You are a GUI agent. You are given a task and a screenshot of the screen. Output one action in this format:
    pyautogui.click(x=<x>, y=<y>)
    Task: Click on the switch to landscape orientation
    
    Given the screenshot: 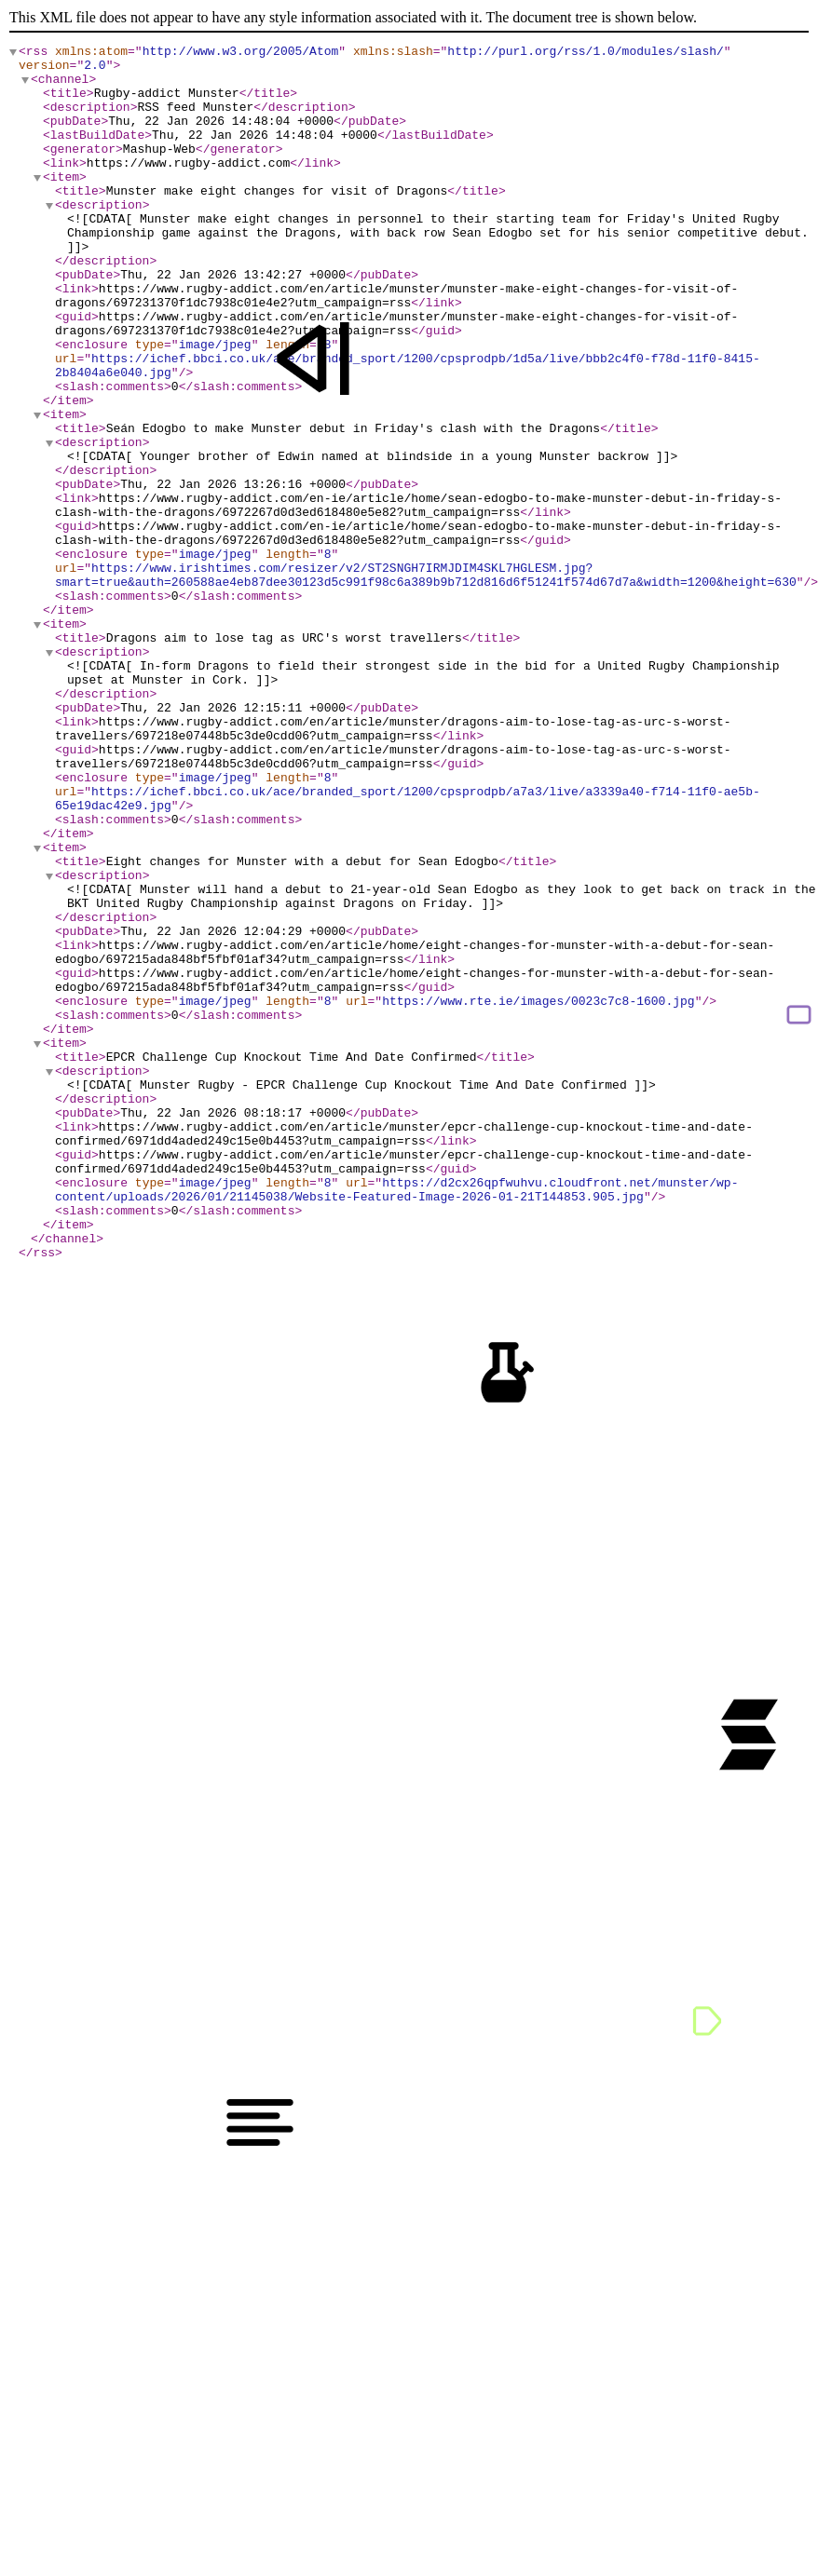 What is the action you would take?
    pyautogui.click(x=798, y=1014)
    